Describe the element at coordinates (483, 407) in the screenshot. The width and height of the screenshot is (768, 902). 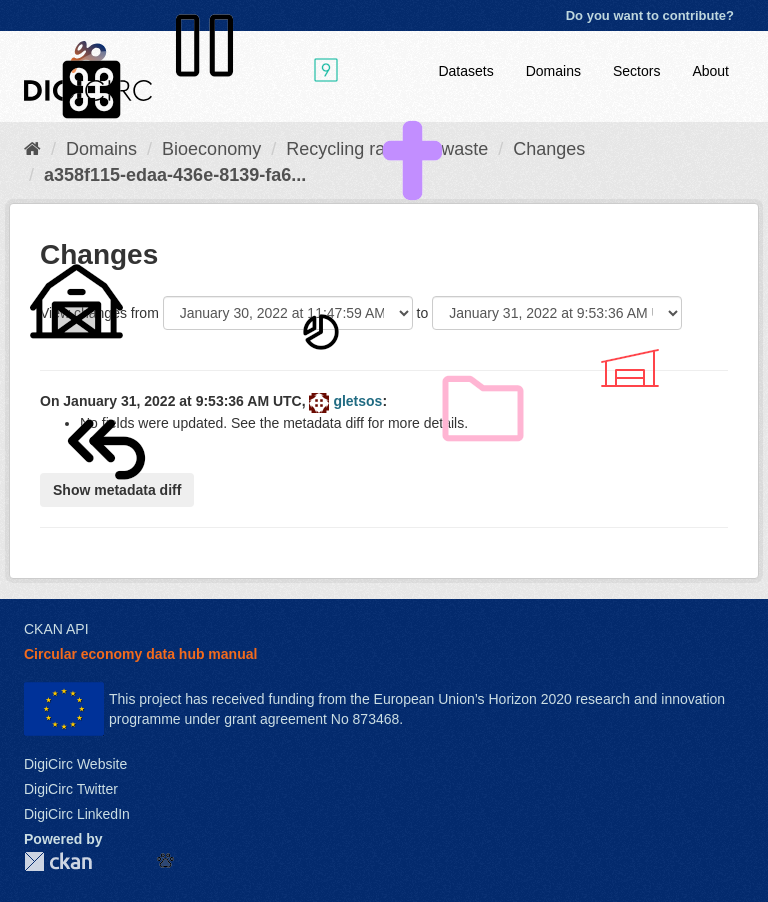
I see `open a folder to view its contents` at that location.